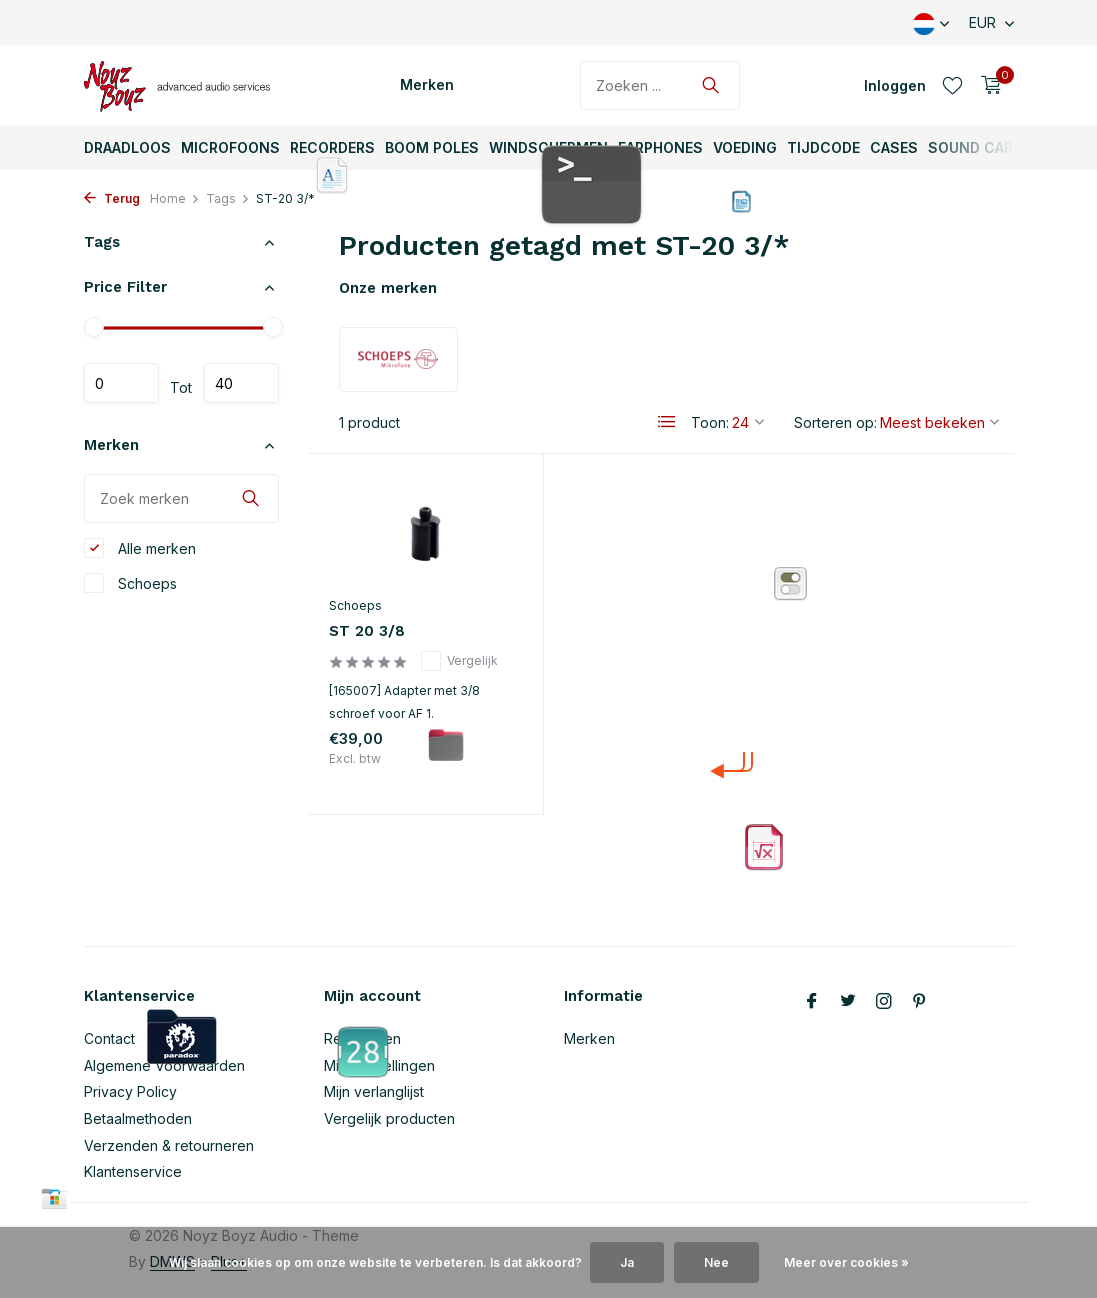  What do you see at coordinates (181, 1038) in the screenshot?
I see `open paradox interactive game files folder` at bounding box center [181, 1038].